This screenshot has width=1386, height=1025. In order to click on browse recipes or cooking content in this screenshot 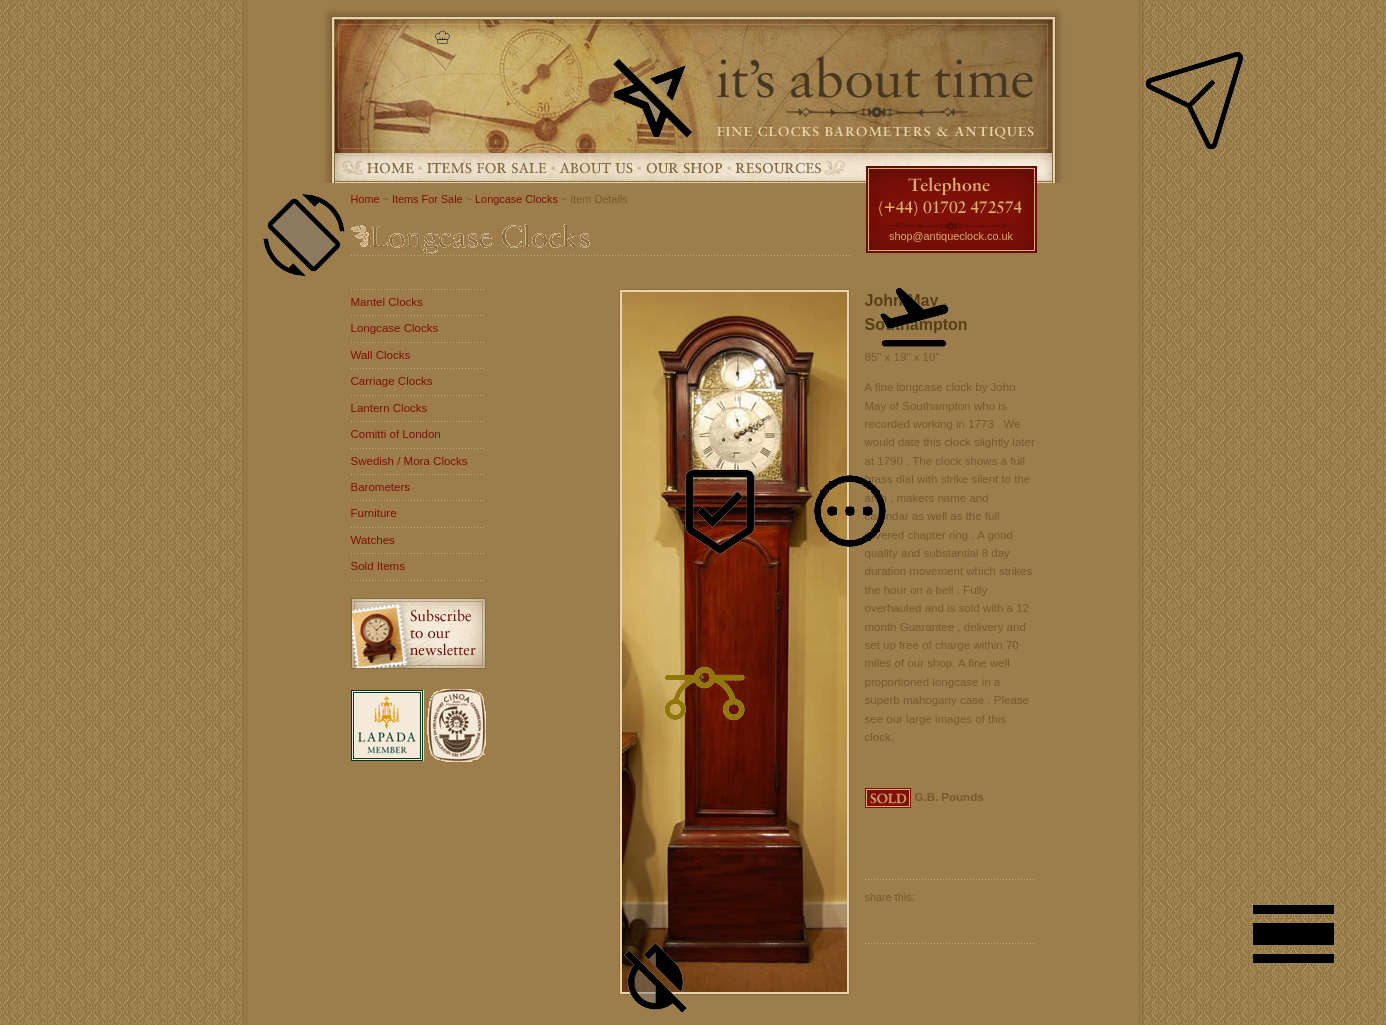, I will do `click(442, 37)`.